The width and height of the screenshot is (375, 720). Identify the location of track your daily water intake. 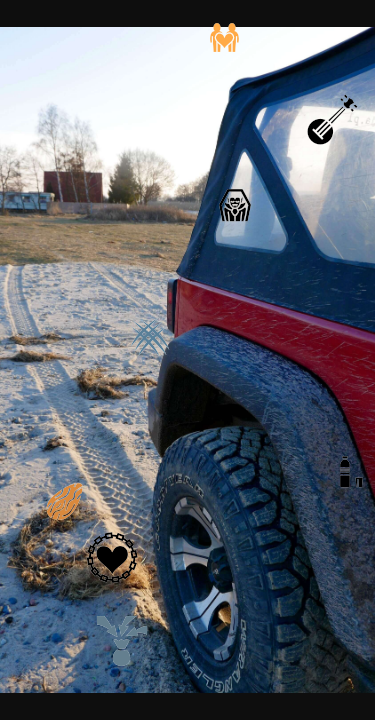
(351, 471).